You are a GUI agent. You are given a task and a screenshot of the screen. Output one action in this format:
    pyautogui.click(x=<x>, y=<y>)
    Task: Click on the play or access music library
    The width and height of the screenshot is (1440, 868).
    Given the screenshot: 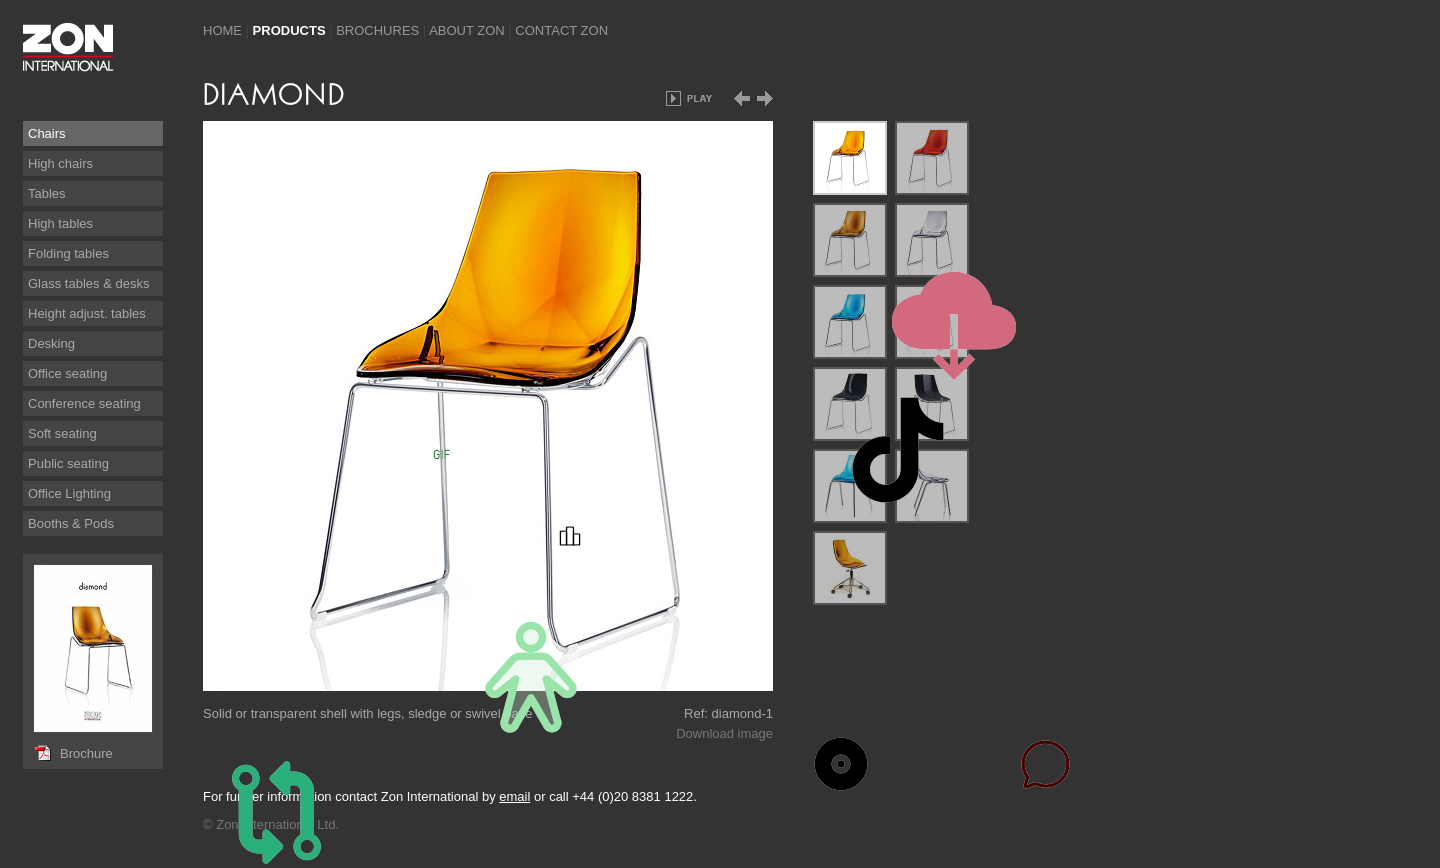 What is the action you would take?
    pyautogui.click(x=841, y=764)
    